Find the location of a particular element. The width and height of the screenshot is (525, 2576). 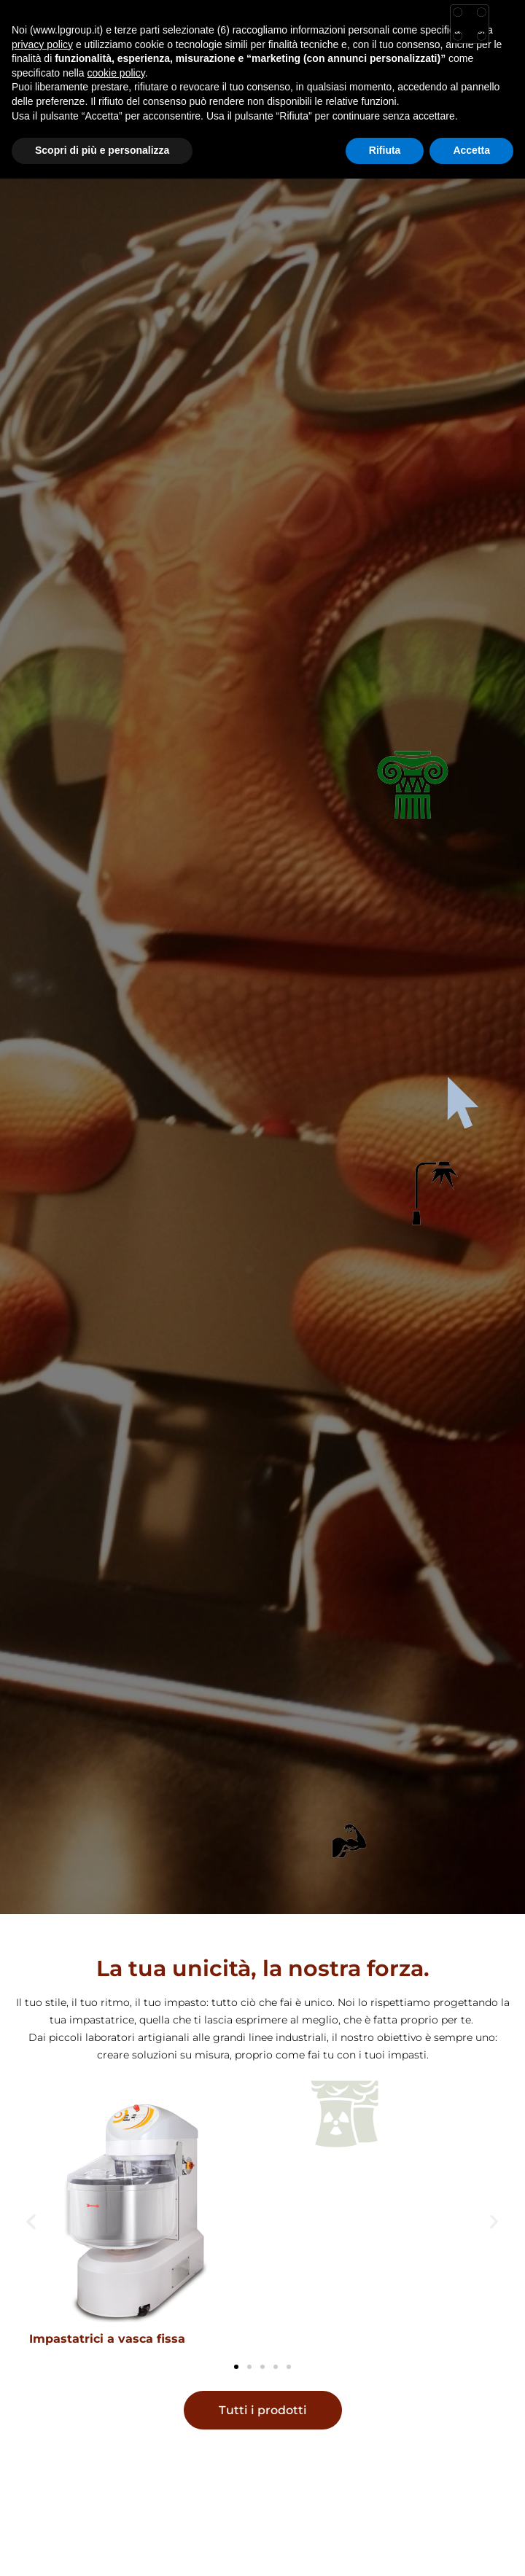

toggle street lighting in a city simulation game is located at coordinates (438, 1192).